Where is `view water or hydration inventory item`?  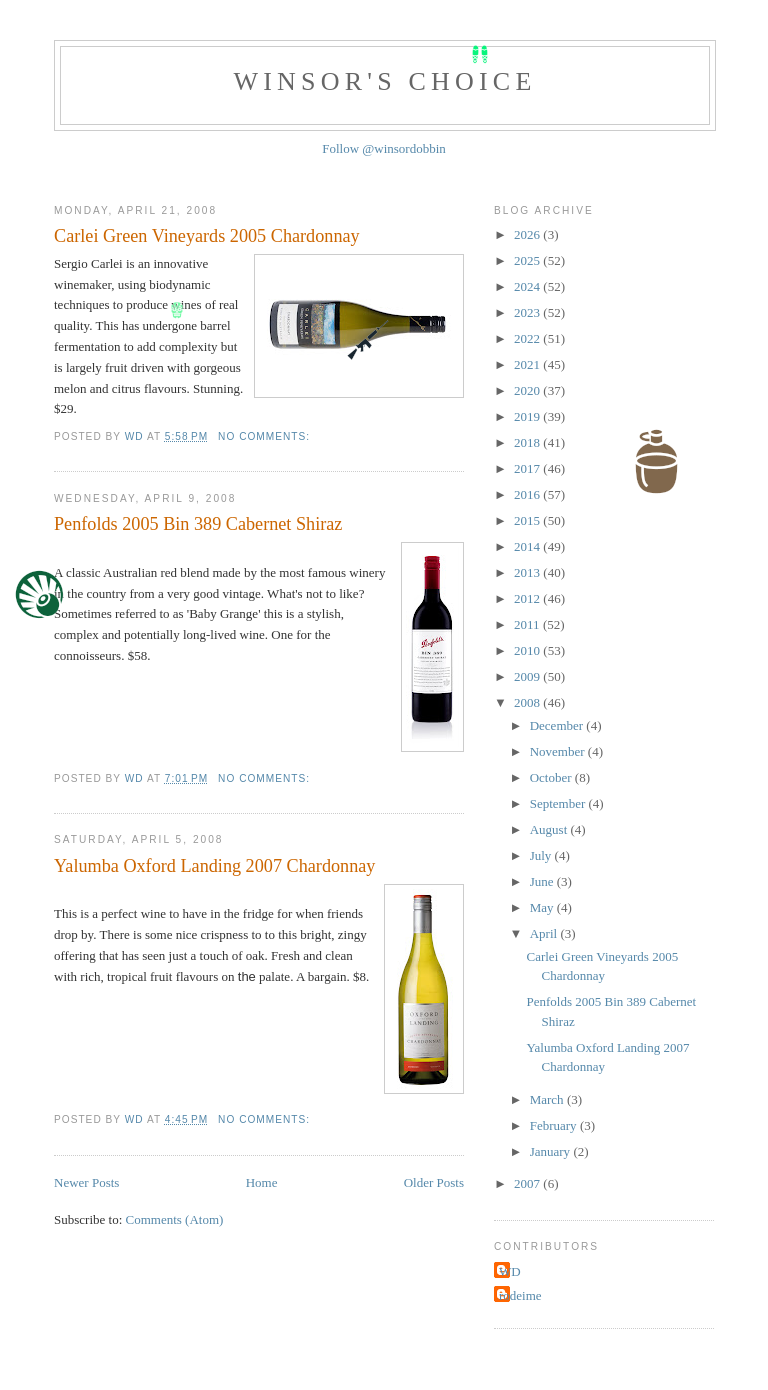
view water or hydration inventory item is located at coordinates (656, 461).